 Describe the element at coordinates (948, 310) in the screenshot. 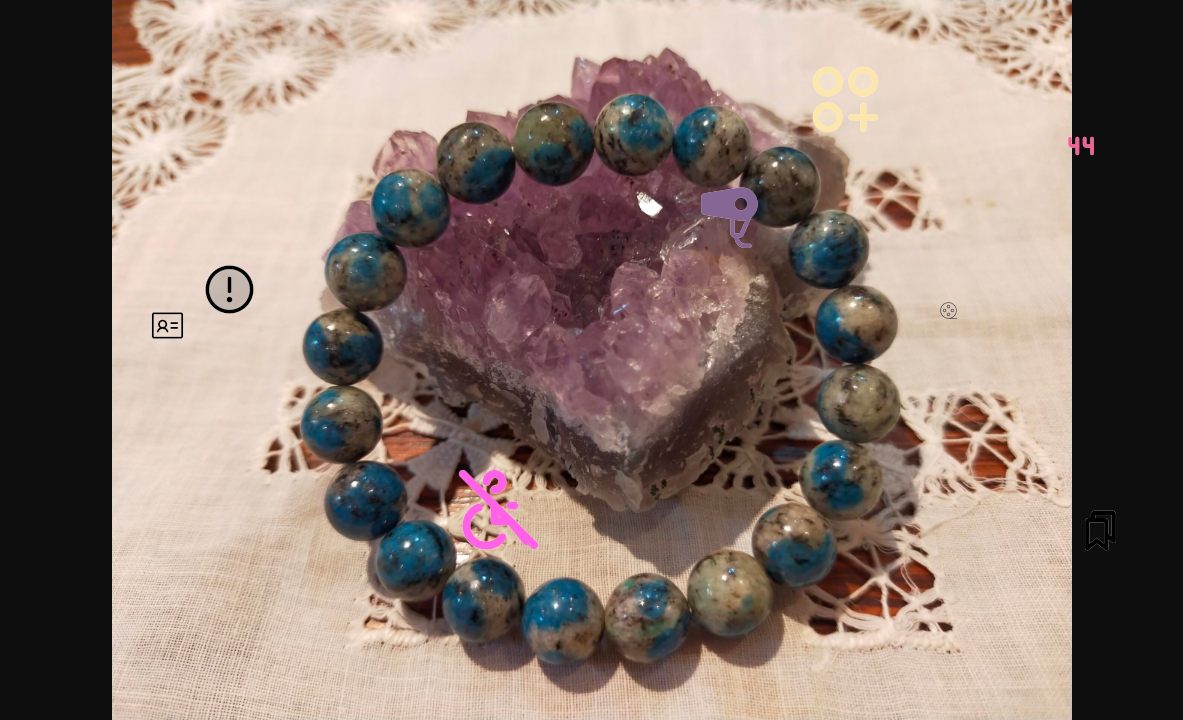

I see `access video or movie library` at that location.